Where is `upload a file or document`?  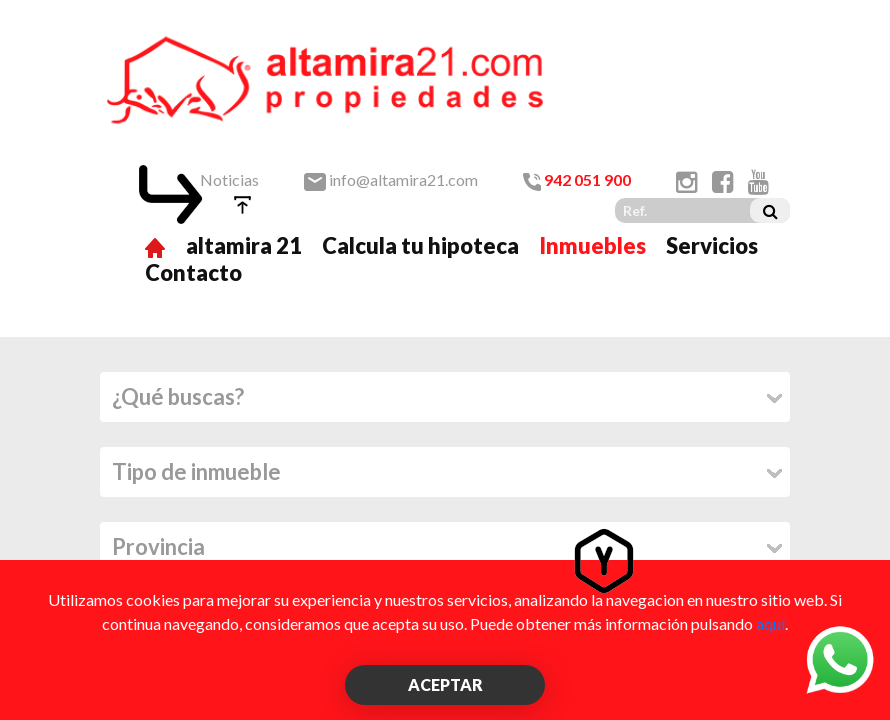
upload a file or document is located at coordinates (242, 204).